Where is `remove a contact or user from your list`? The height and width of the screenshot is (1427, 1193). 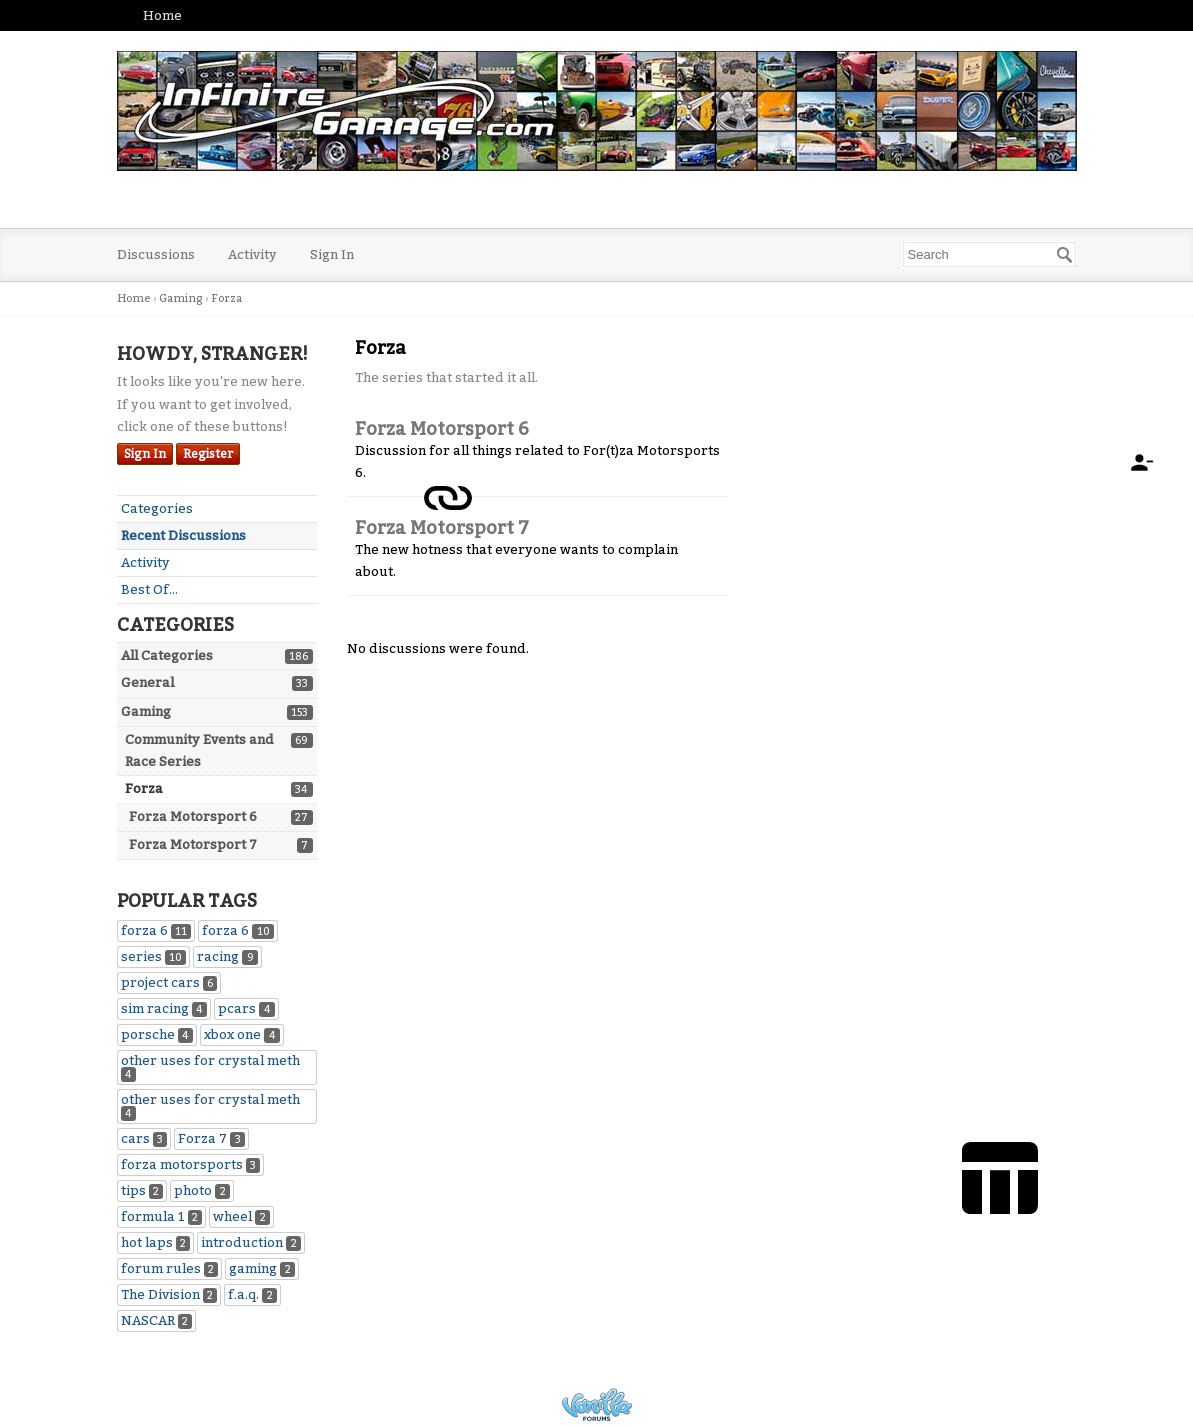 remove a contact or user from your list is located at coordinates (1141, 462).